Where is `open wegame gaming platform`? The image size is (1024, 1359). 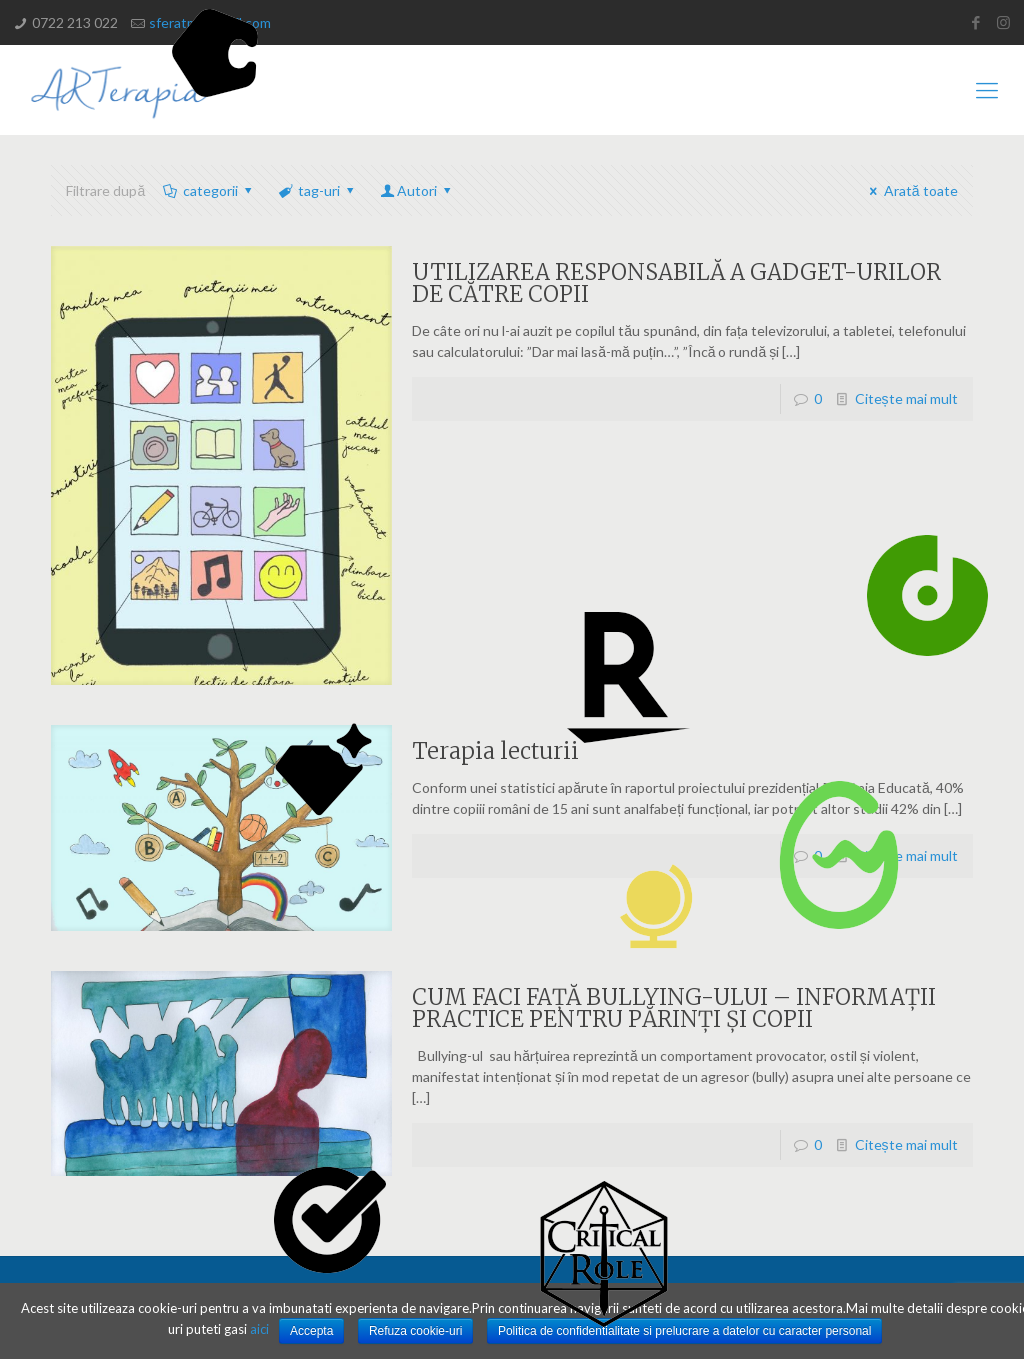 open wegame gaming platform is located at coordinates (839, 855).